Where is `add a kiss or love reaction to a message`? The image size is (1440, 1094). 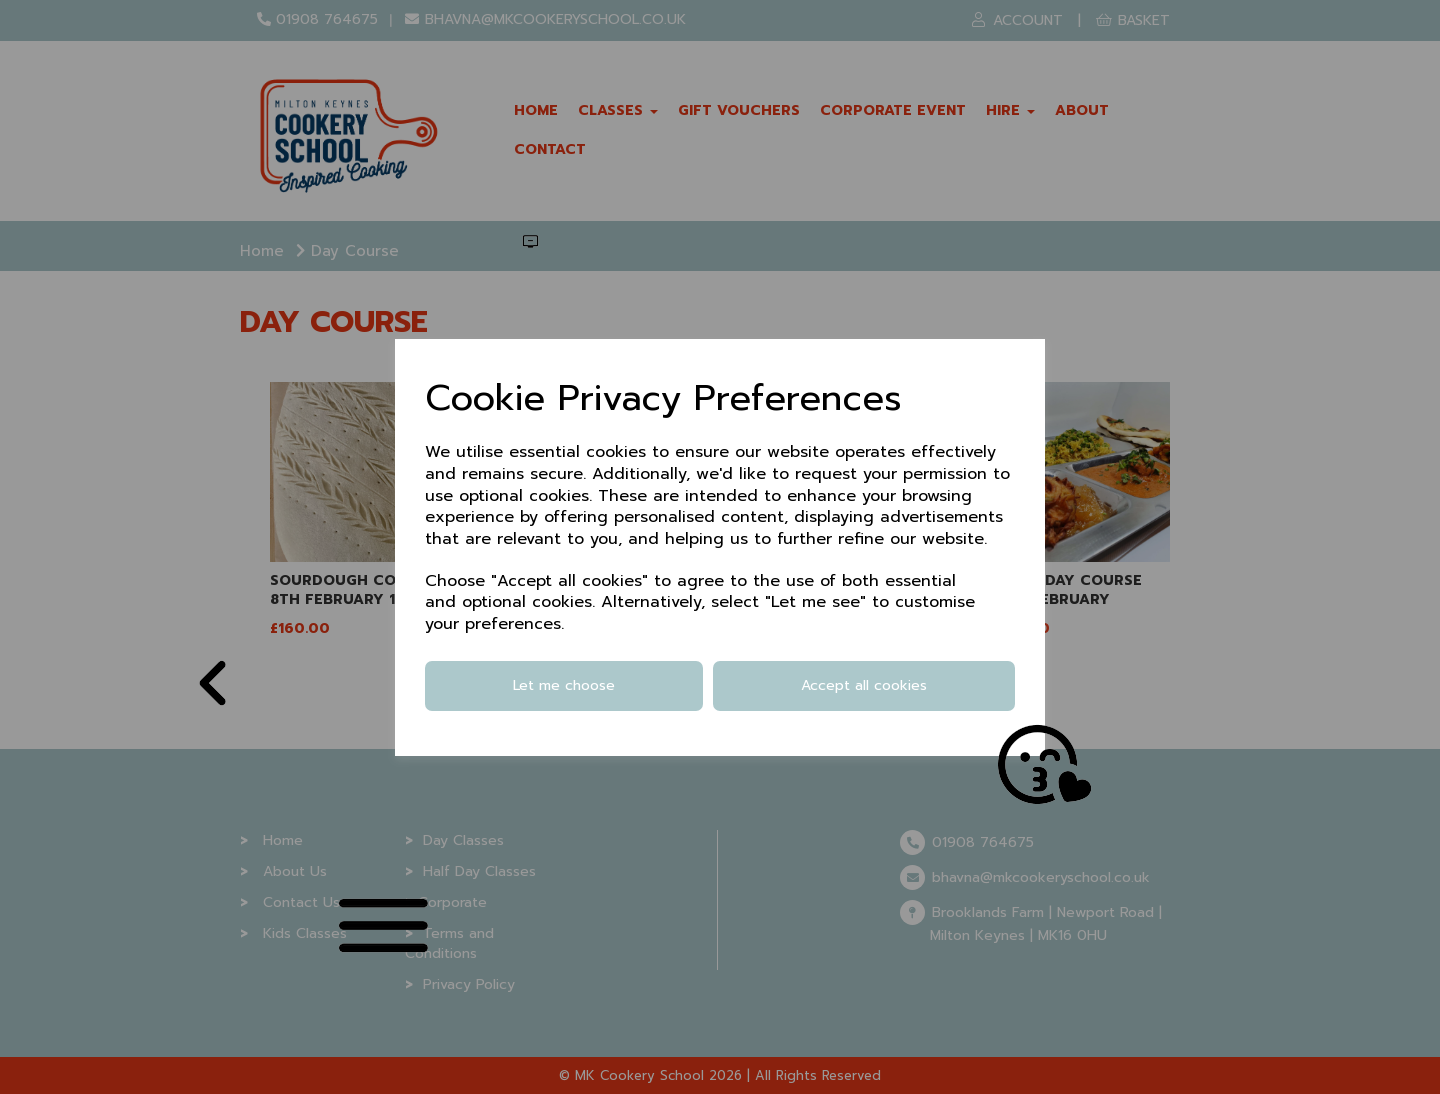 add a kiss or love reaction to a message is located at coordinates (1042, 764).